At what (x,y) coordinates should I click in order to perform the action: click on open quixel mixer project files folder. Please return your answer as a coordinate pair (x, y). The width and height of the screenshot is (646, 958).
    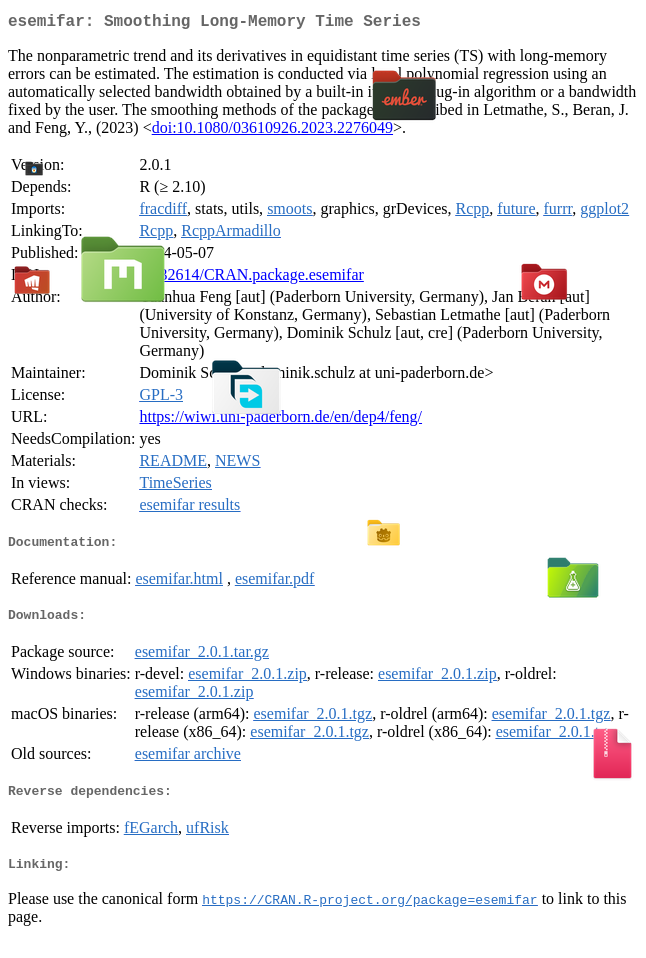
    Looking at the image, I should click on (122, 271).